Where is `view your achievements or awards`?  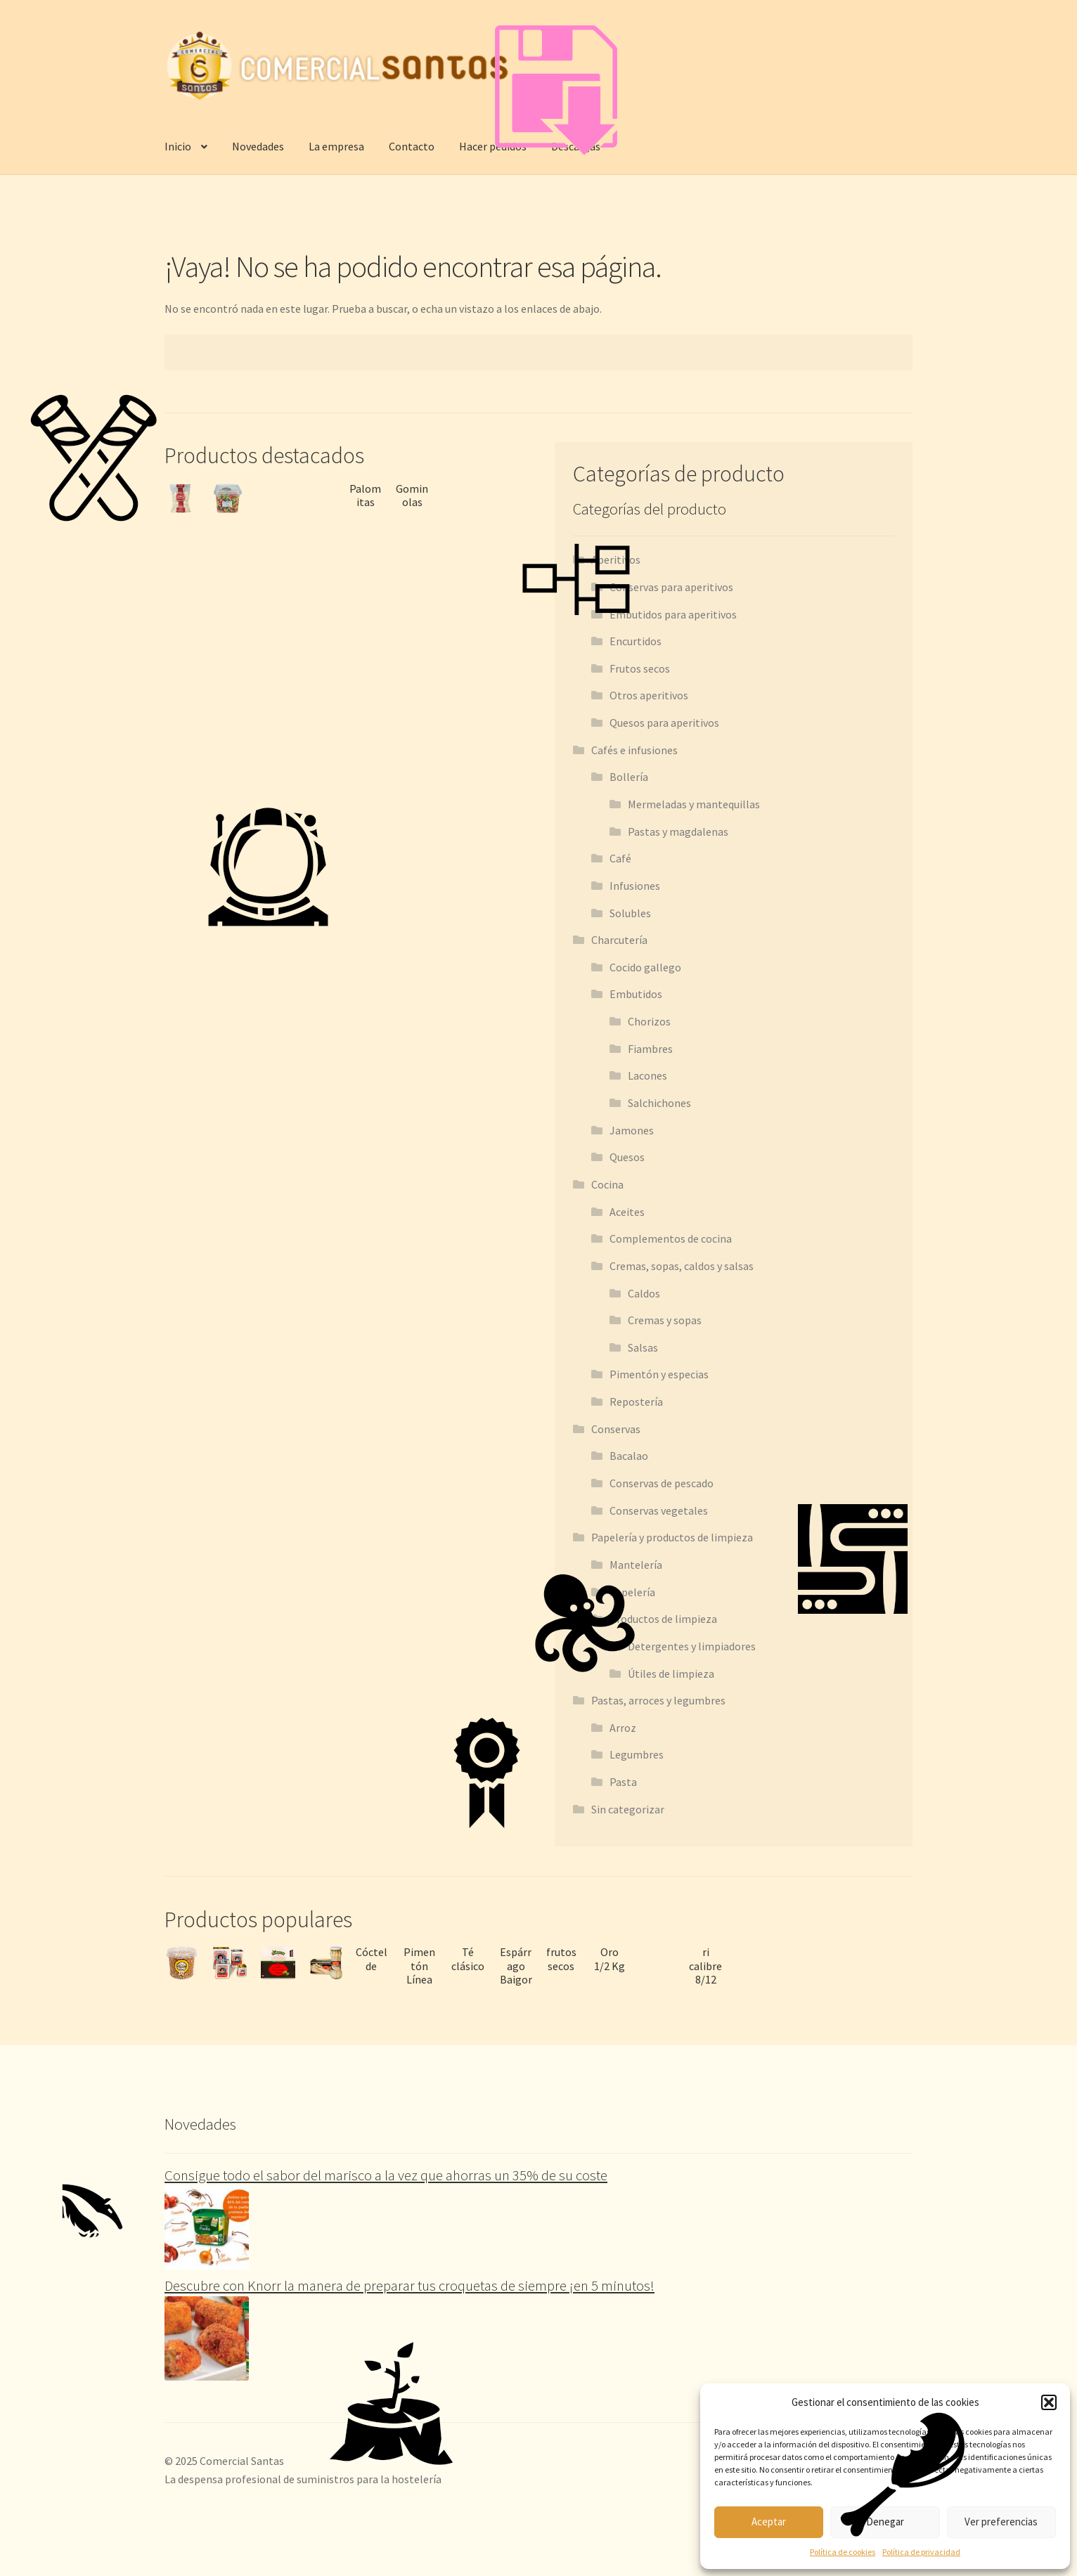 view your achievements or awards is located at coordinates (486, 1773).